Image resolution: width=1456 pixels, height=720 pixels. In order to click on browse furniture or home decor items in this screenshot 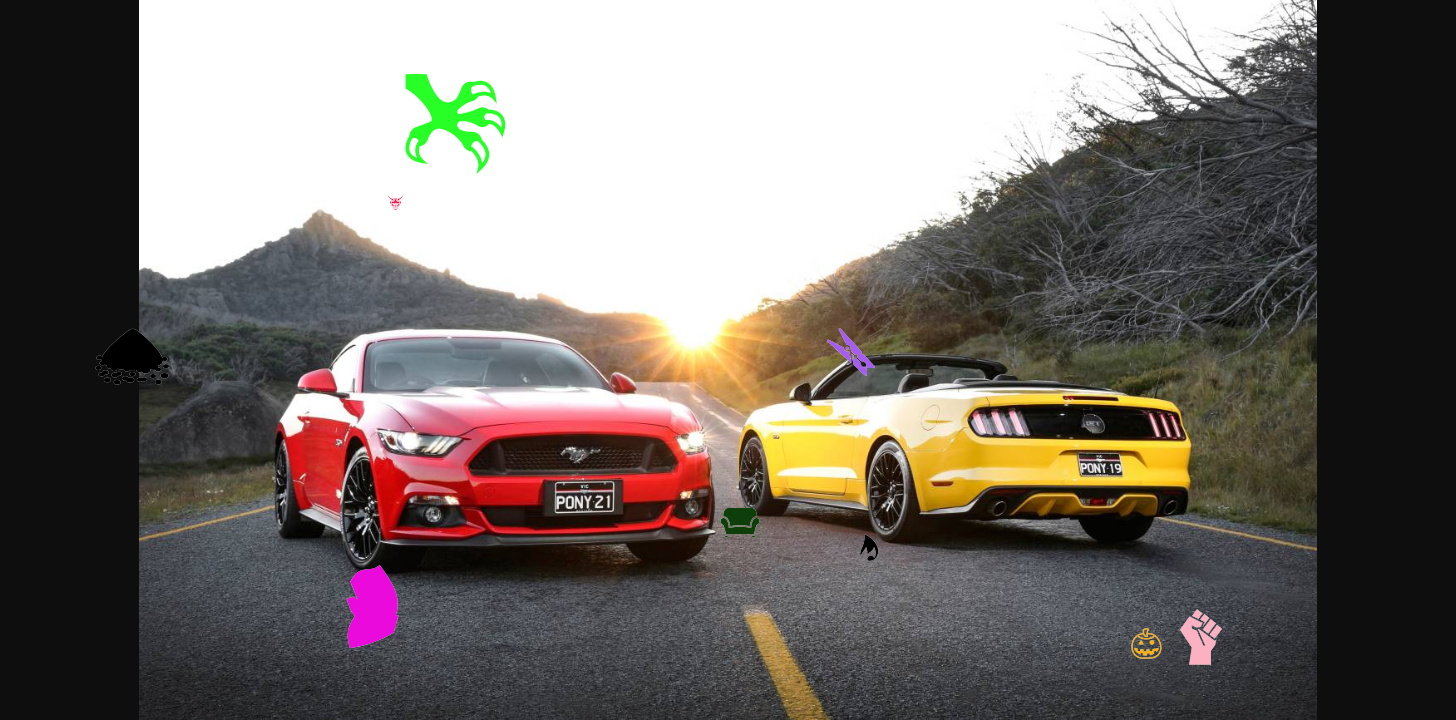, I will do `click(740, 523)`.